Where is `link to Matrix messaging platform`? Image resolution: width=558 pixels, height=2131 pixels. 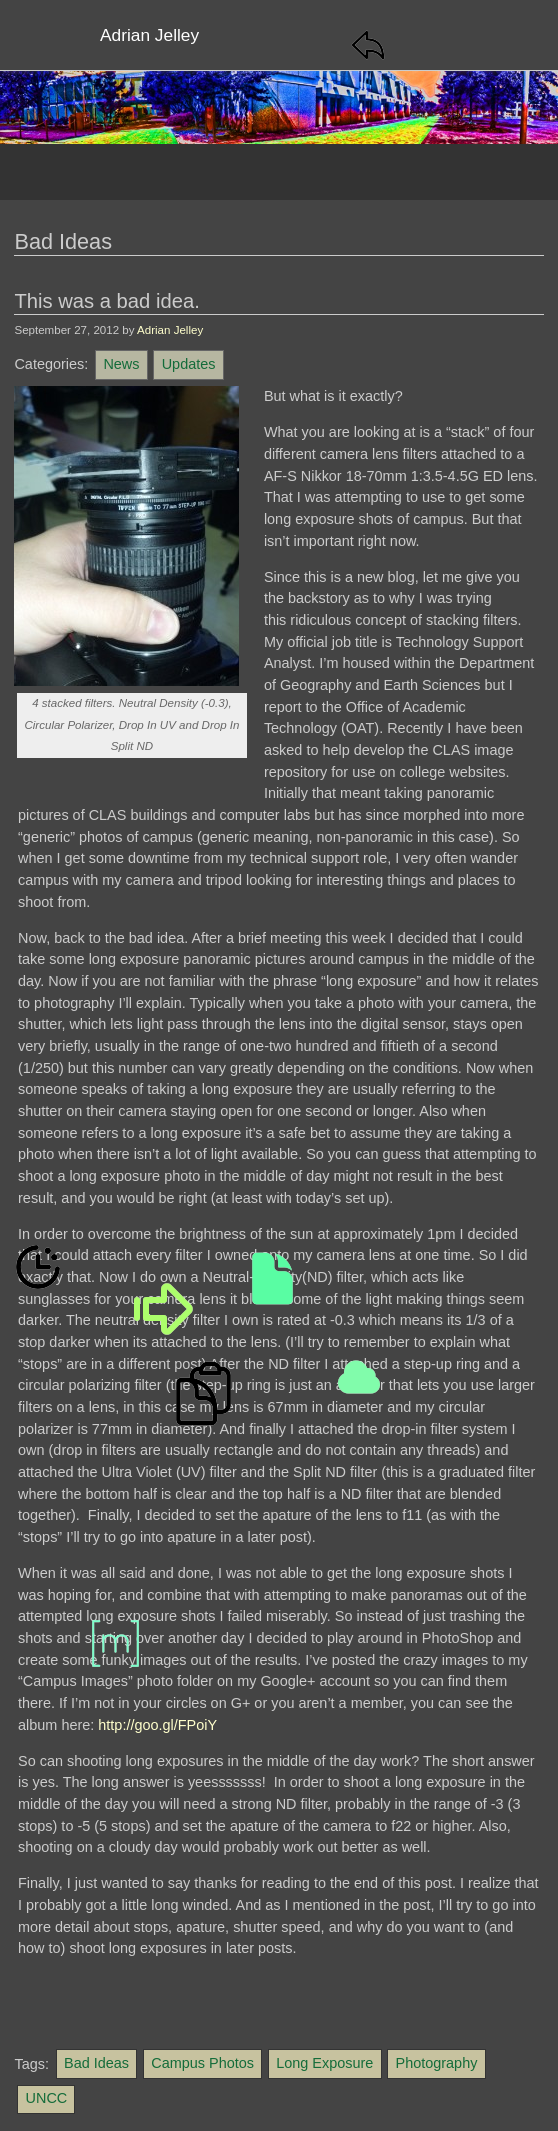 link to Matrix messaging platform is located at coordinates (115, 1643).